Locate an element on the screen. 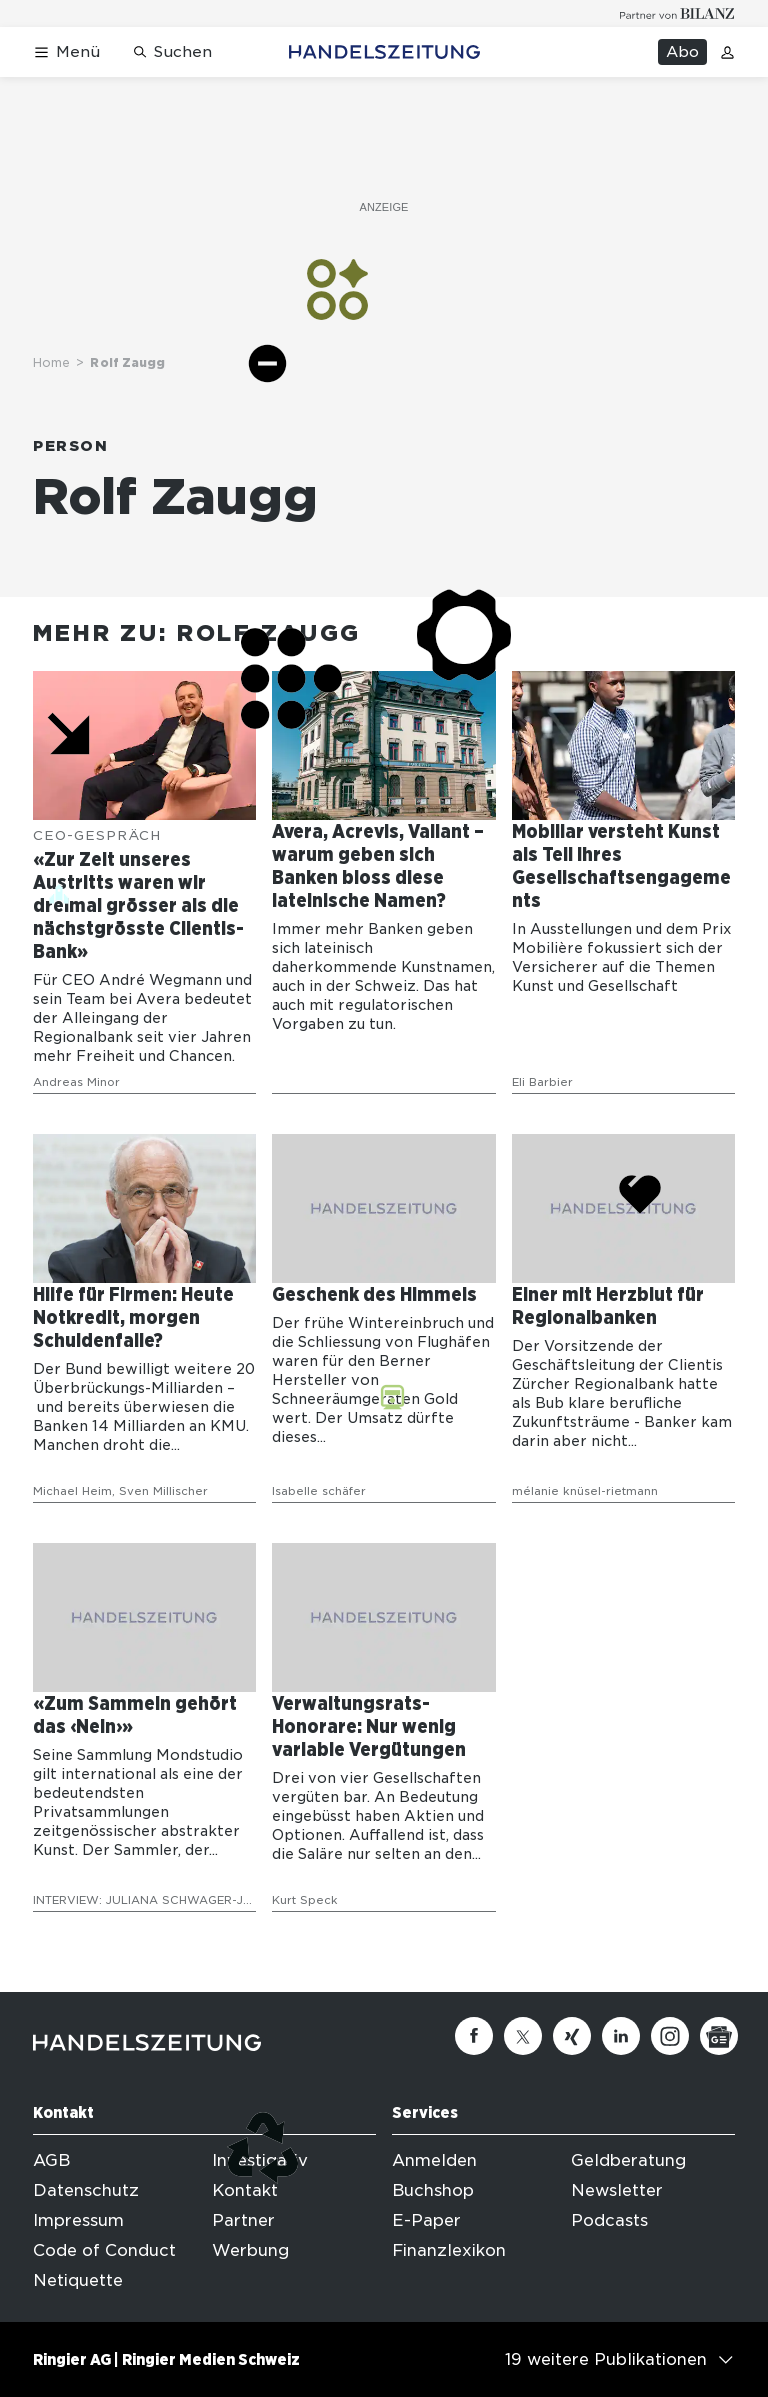  open the mubi streaming app is located at coordinates (291, 678).